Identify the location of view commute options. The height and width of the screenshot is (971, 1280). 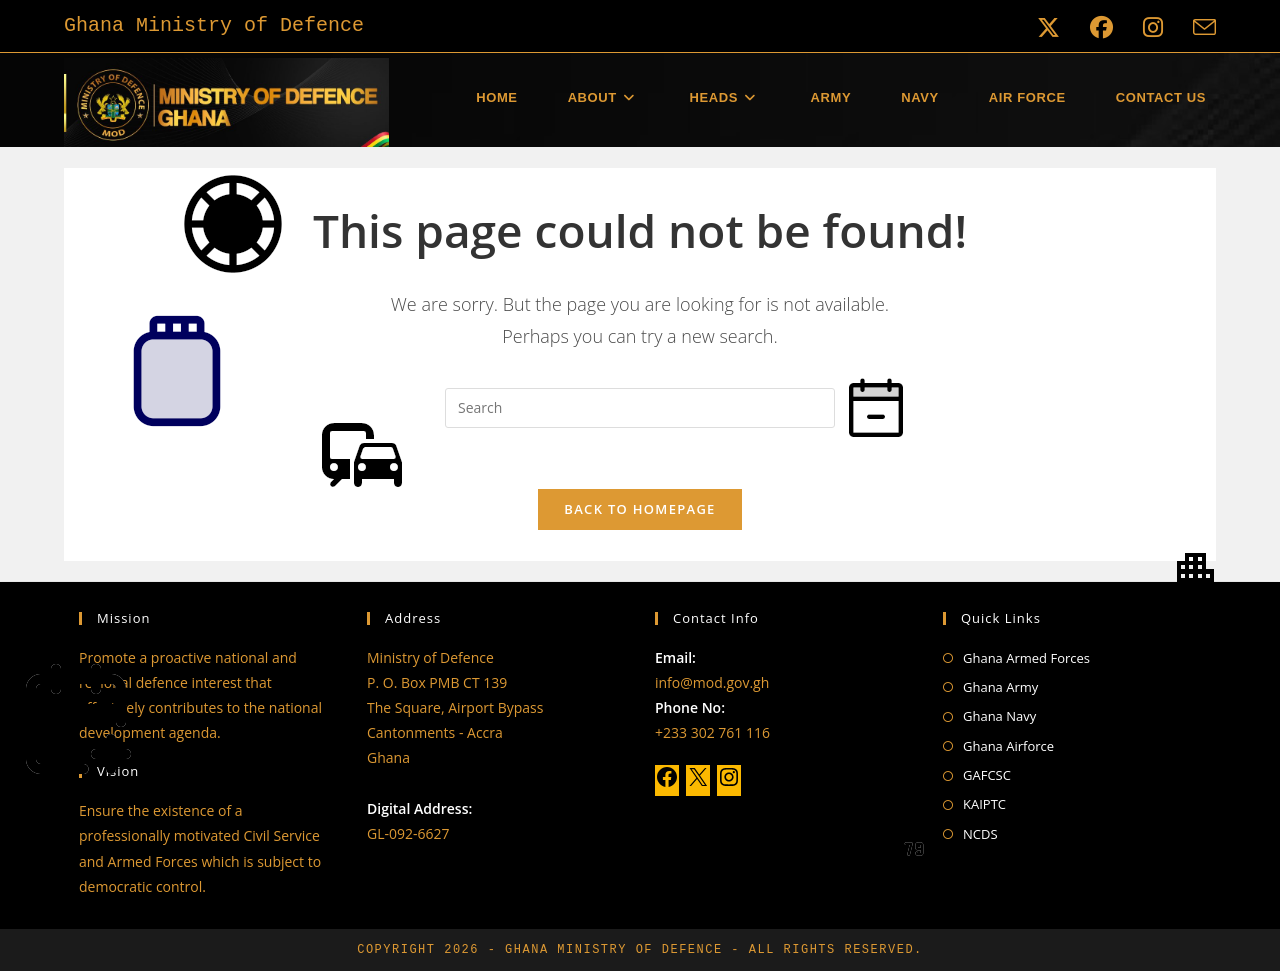
(362, 455).